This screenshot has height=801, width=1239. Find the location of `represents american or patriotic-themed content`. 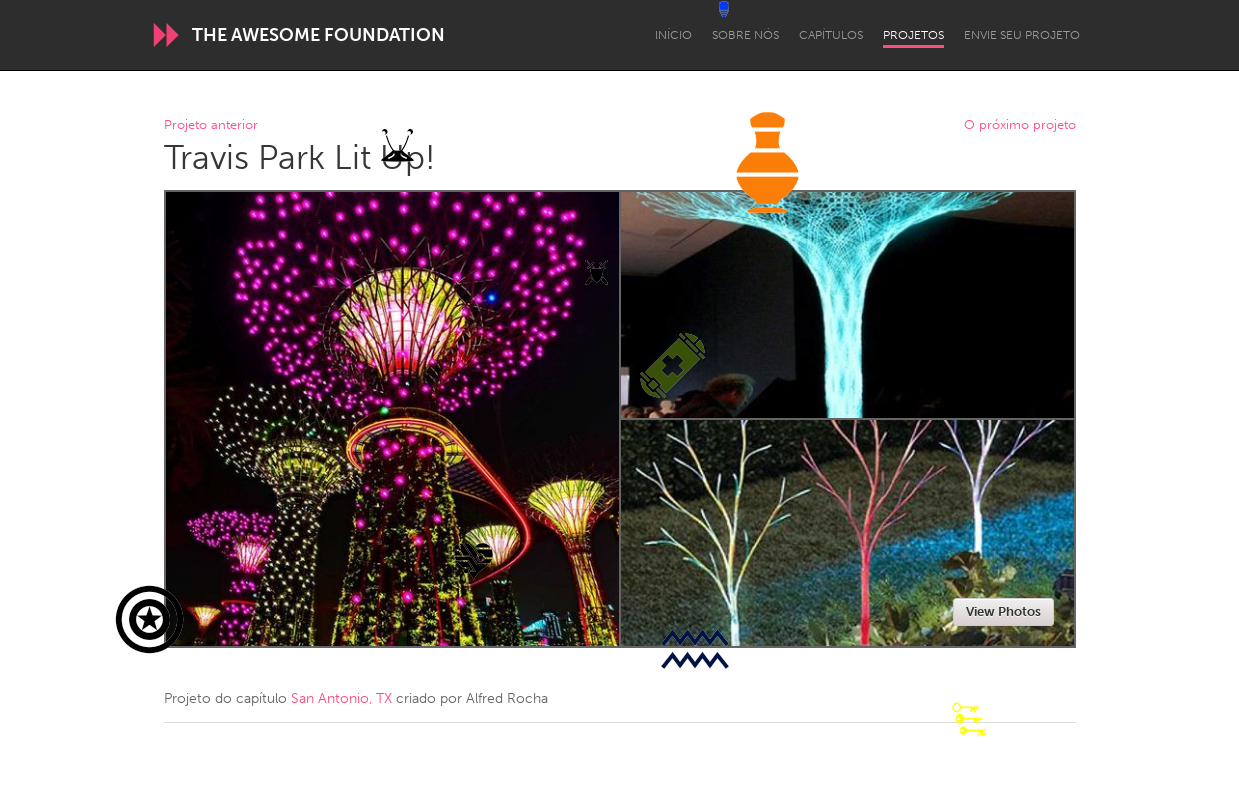

represents american or patriotic-themed content is located at coordinates (149, 619).